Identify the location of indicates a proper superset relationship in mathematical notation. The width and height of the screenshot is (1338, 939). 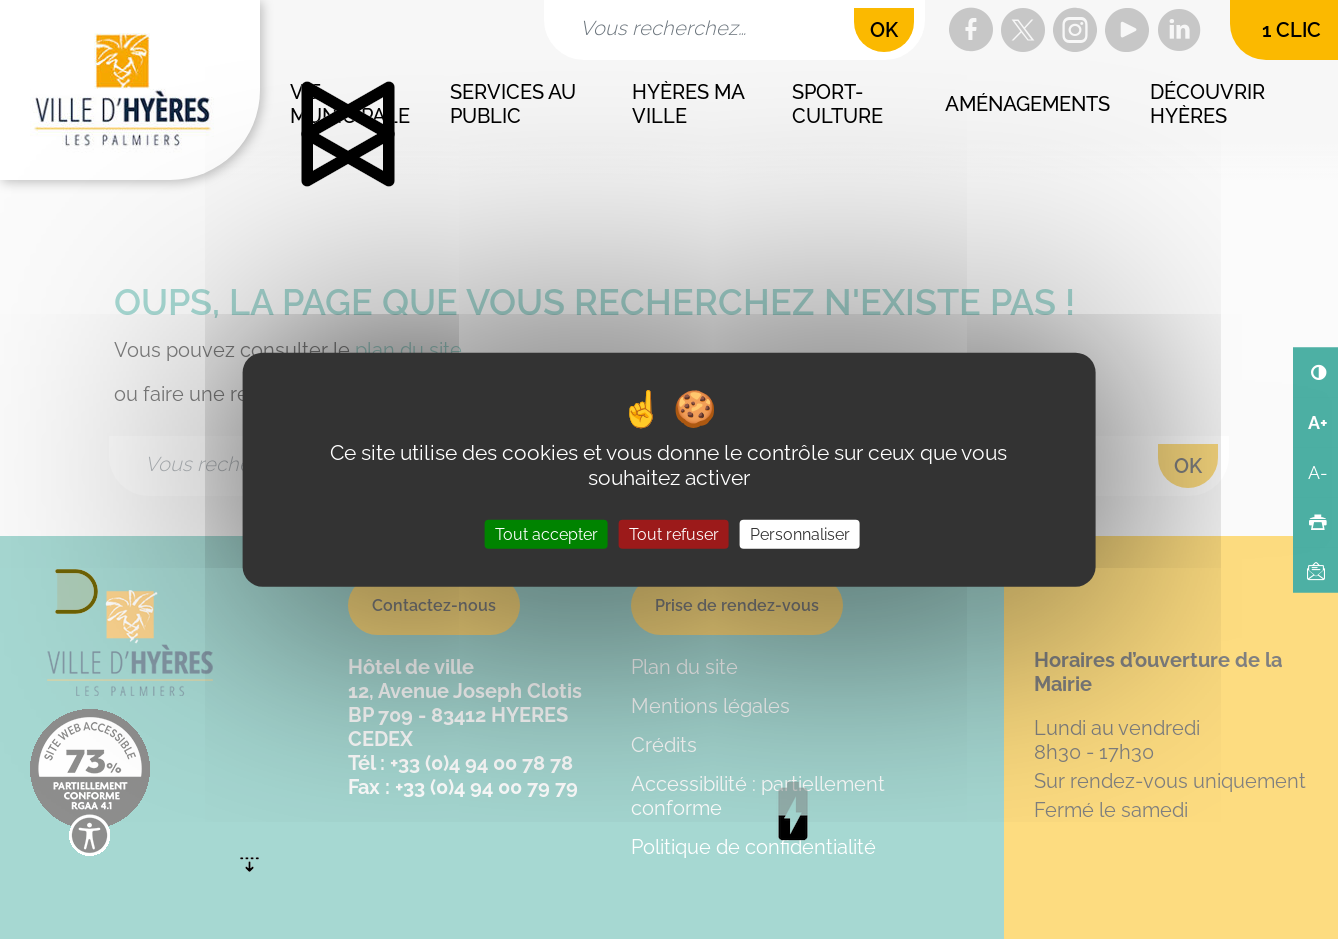
(73, 591).